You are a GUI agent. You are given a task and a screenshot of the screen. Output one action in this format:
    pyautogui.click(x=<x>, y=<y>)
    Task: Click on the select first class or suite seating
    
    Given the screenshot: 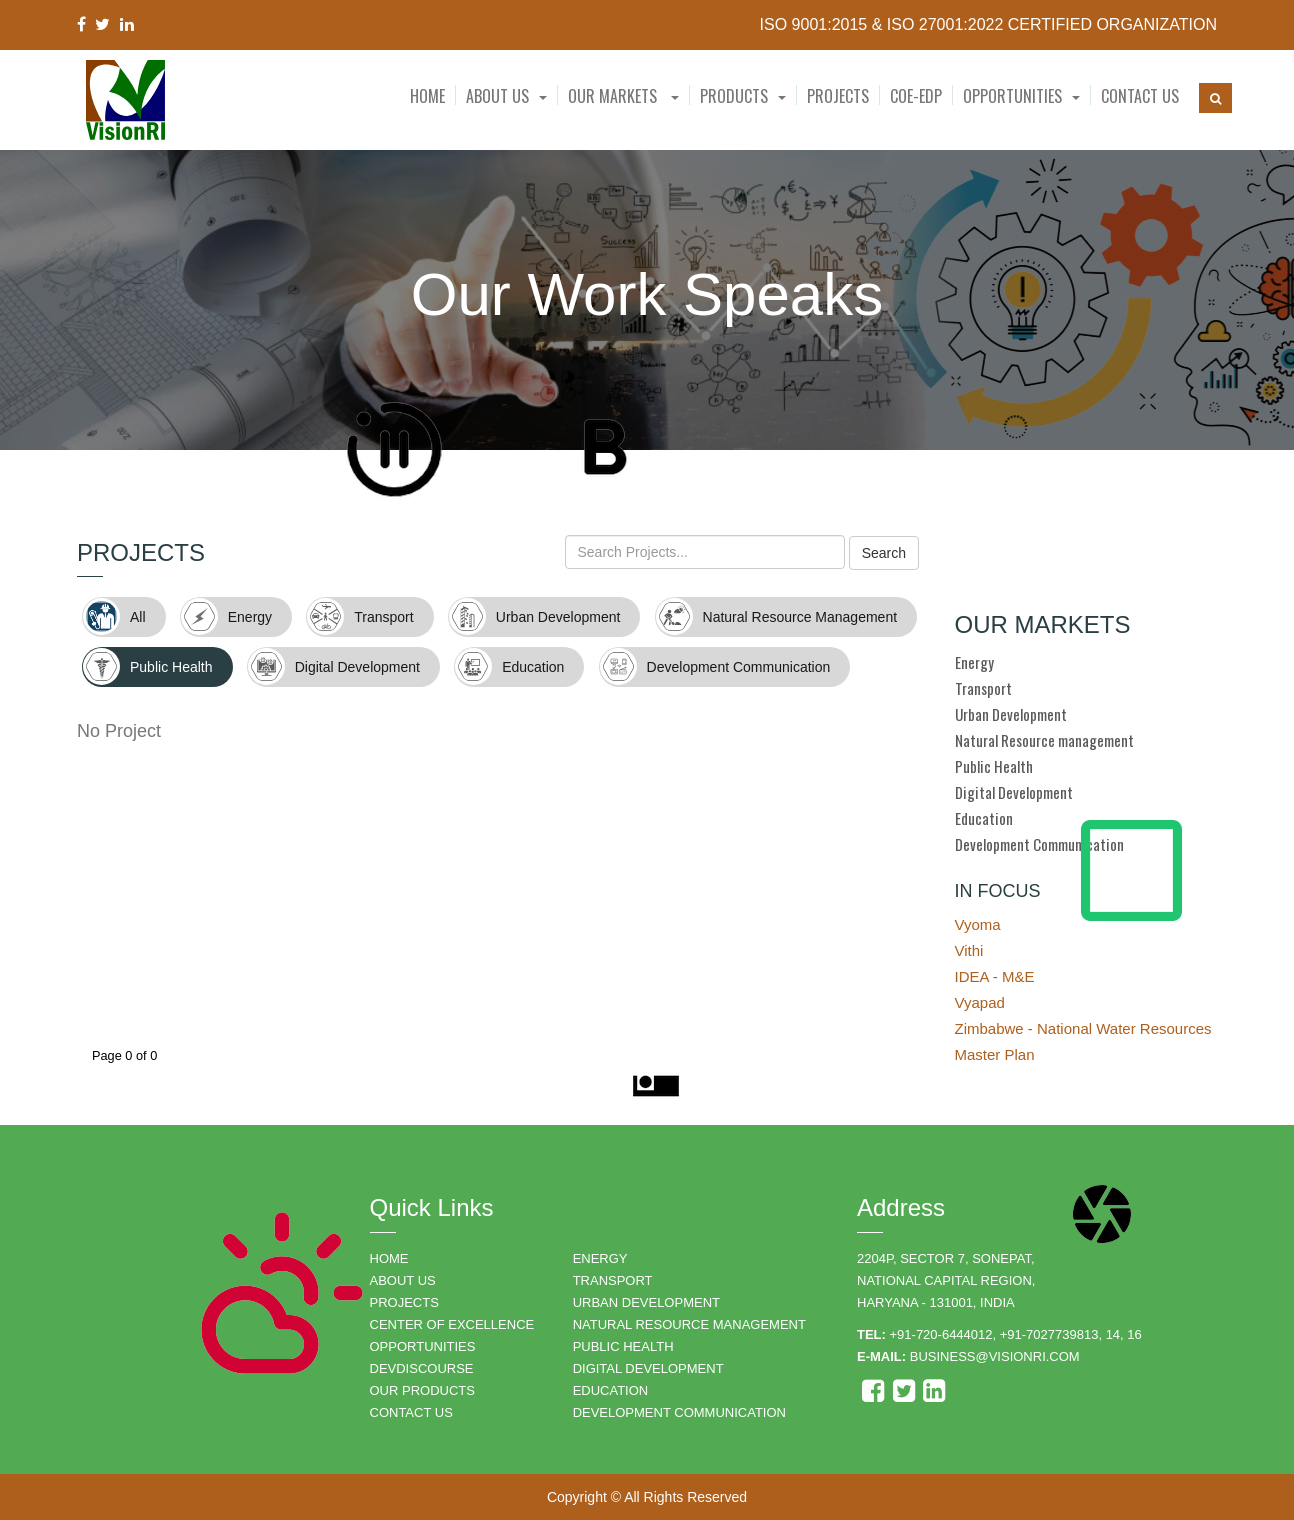 What is the action you would take?
    pyautogui.click(x=656, y=1086)
    